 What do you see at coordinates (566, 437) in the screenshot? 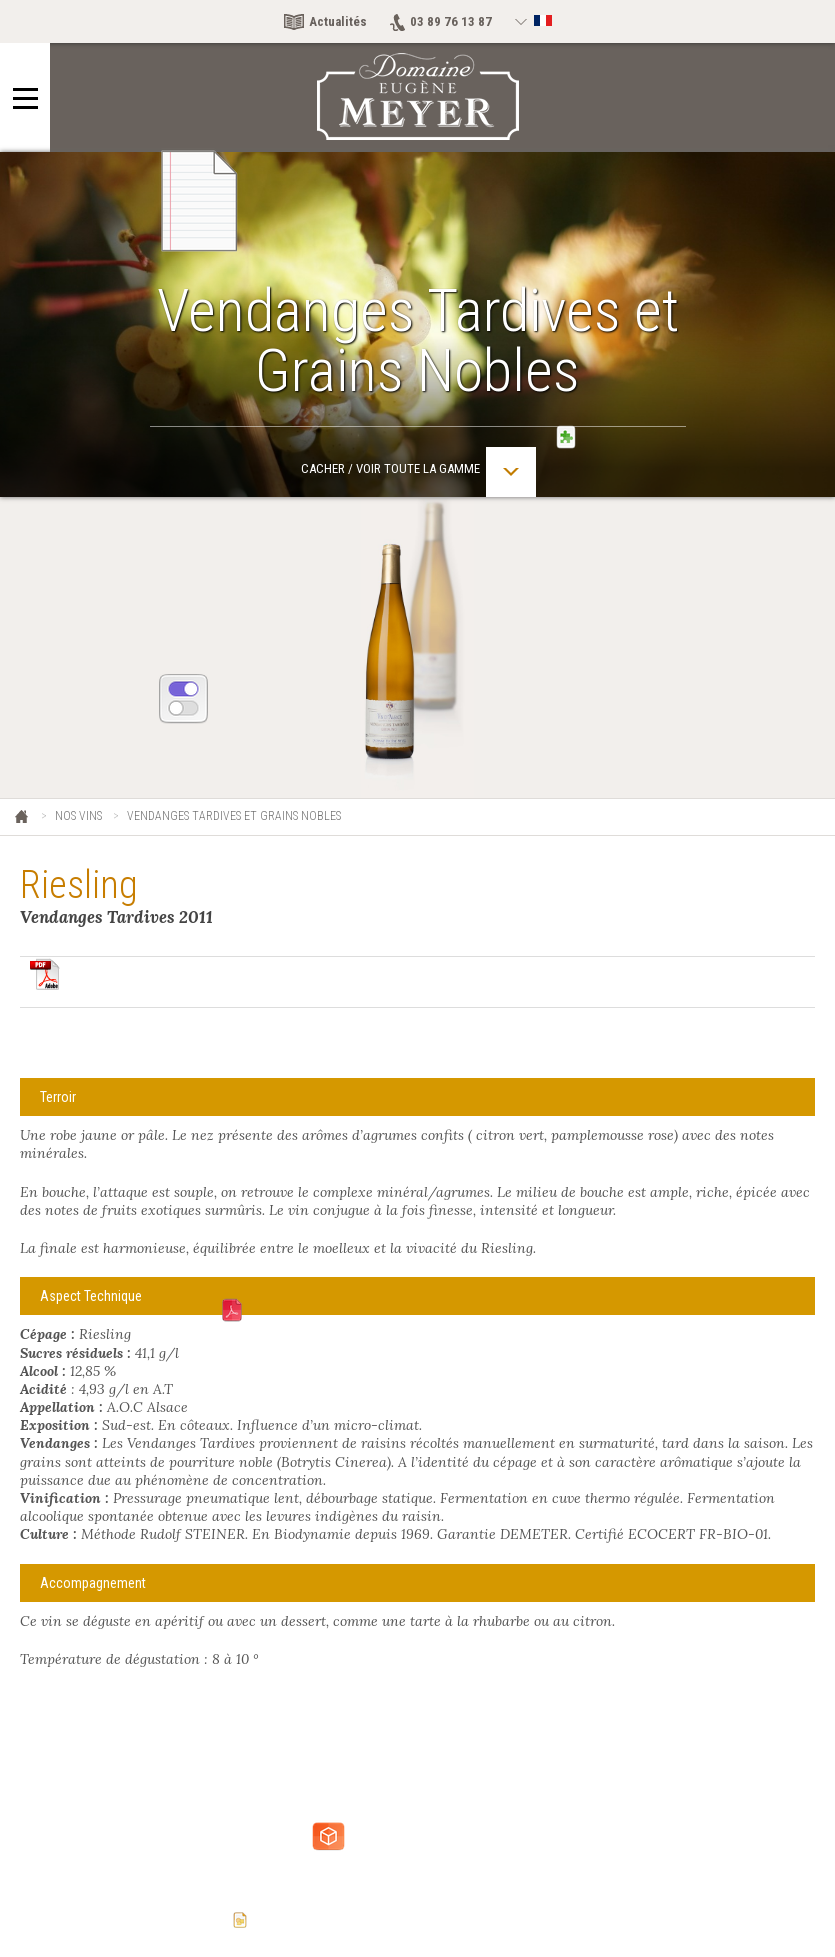
I see `firefox browser extension or add-on installer file` at bounding box center [566, 437].